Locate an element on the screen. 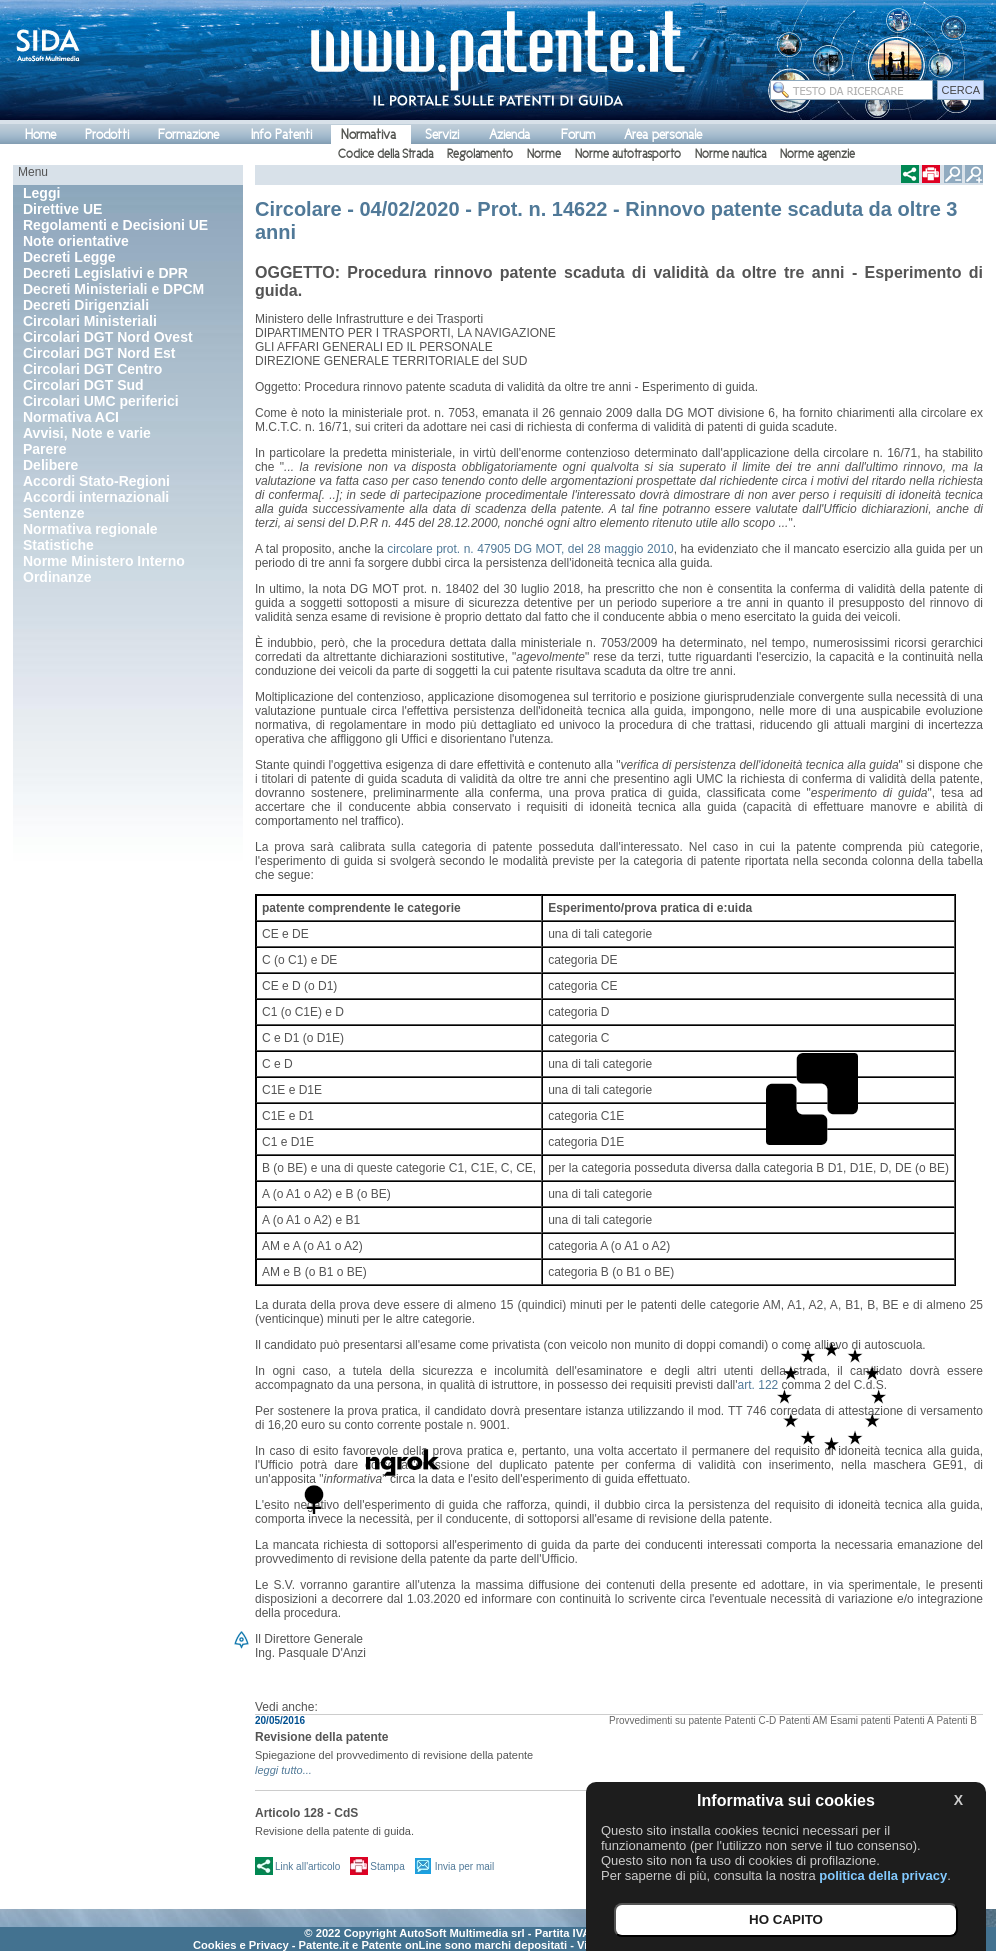 The height and width of the screenshot is (1951, 996). ngrok service integration or connection is located at coordinates (402, 1462).